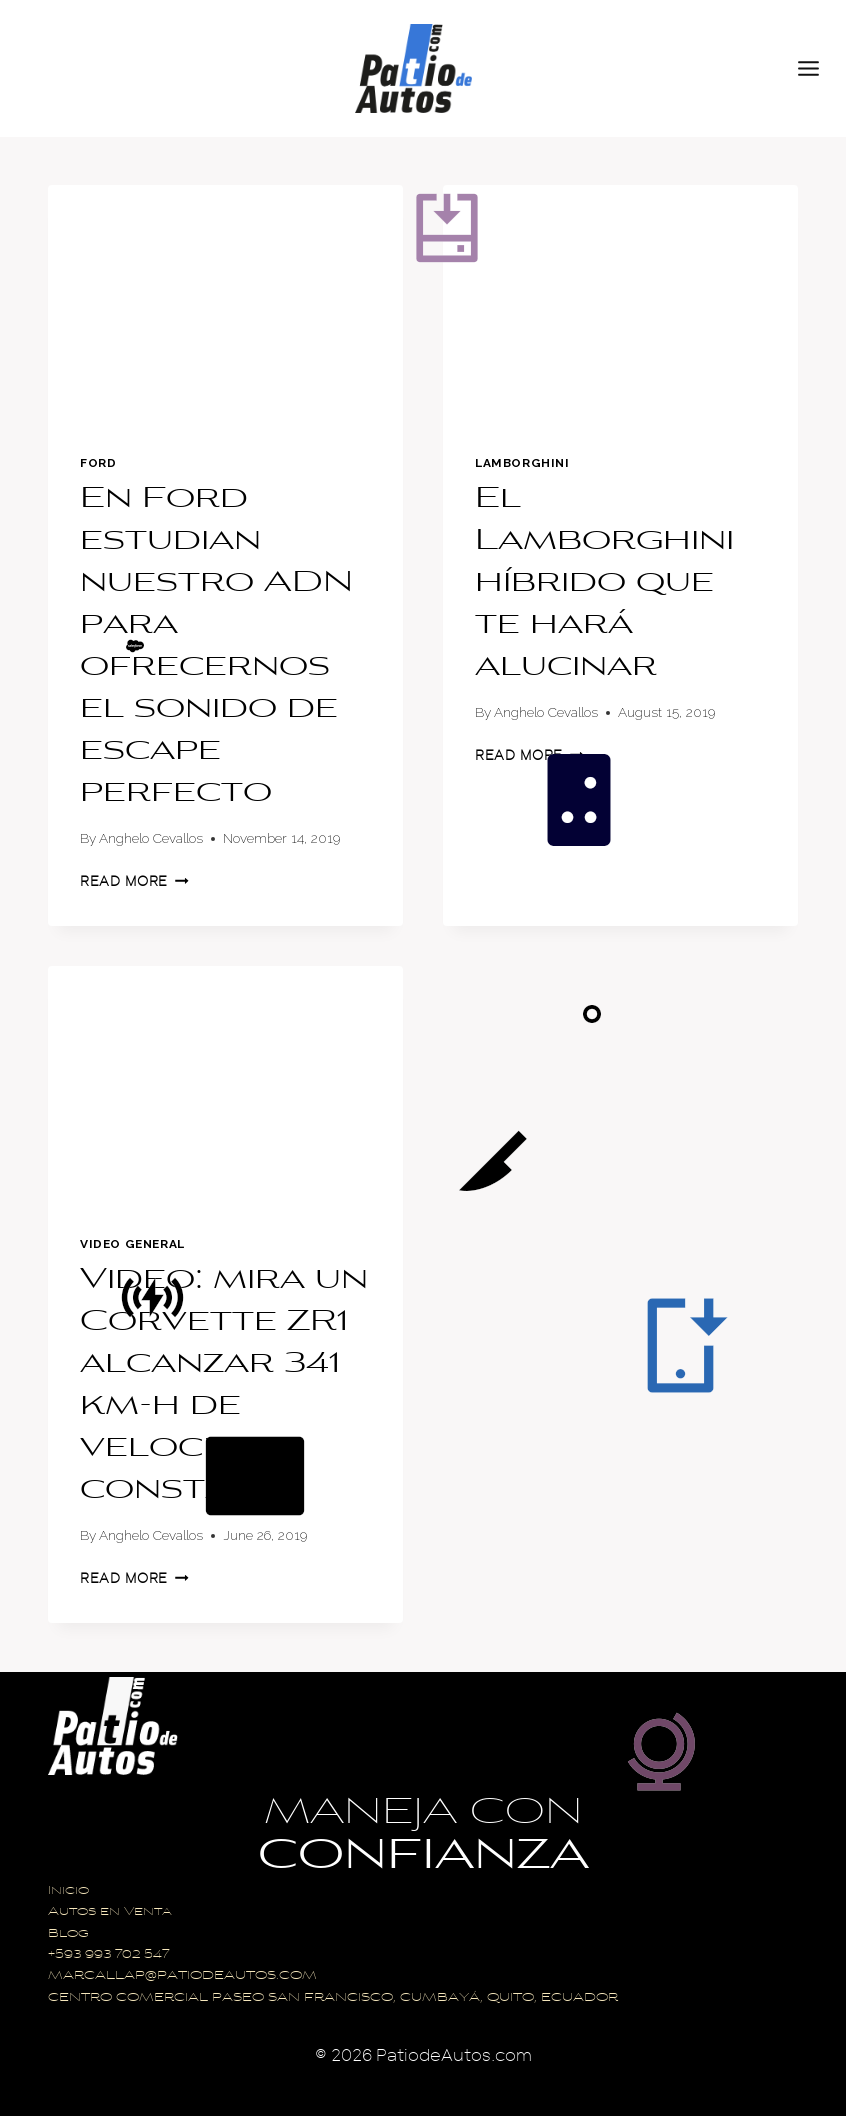  I want to click on indicates wireless charging is active, so click(152, 1297).